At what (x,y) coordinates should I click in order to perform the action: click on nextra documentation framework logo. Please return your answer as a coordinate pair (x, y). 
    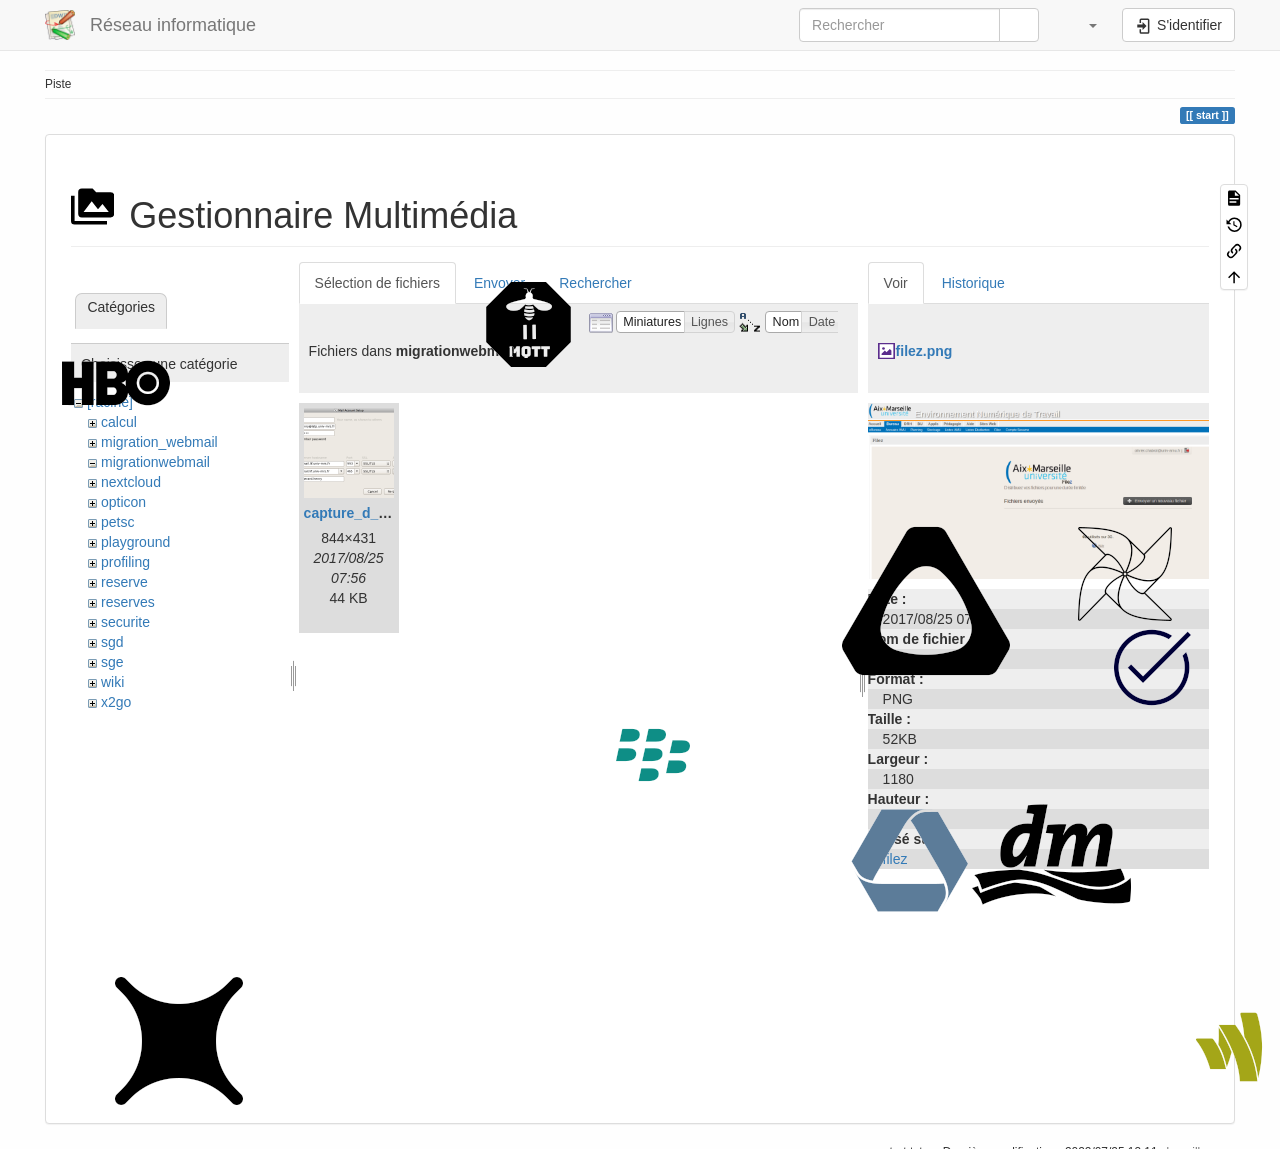
    Looking at the image, I should click on (179, 1041).